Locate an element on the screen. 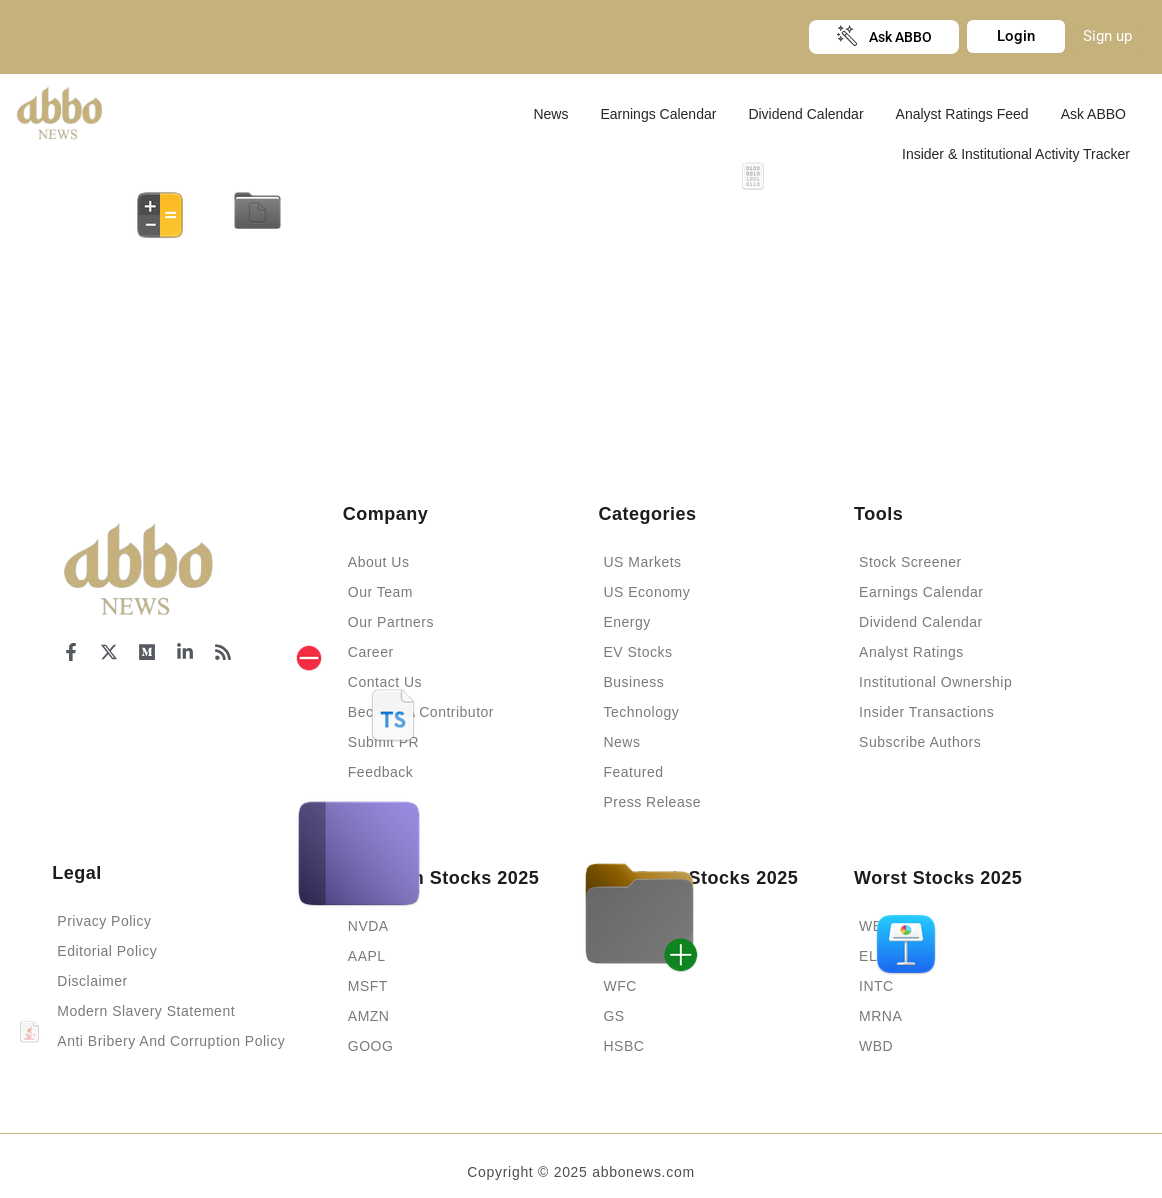 This screenshot has height=1198, width=1162. indicates an error has occurred is located at coordinates (309, 658).